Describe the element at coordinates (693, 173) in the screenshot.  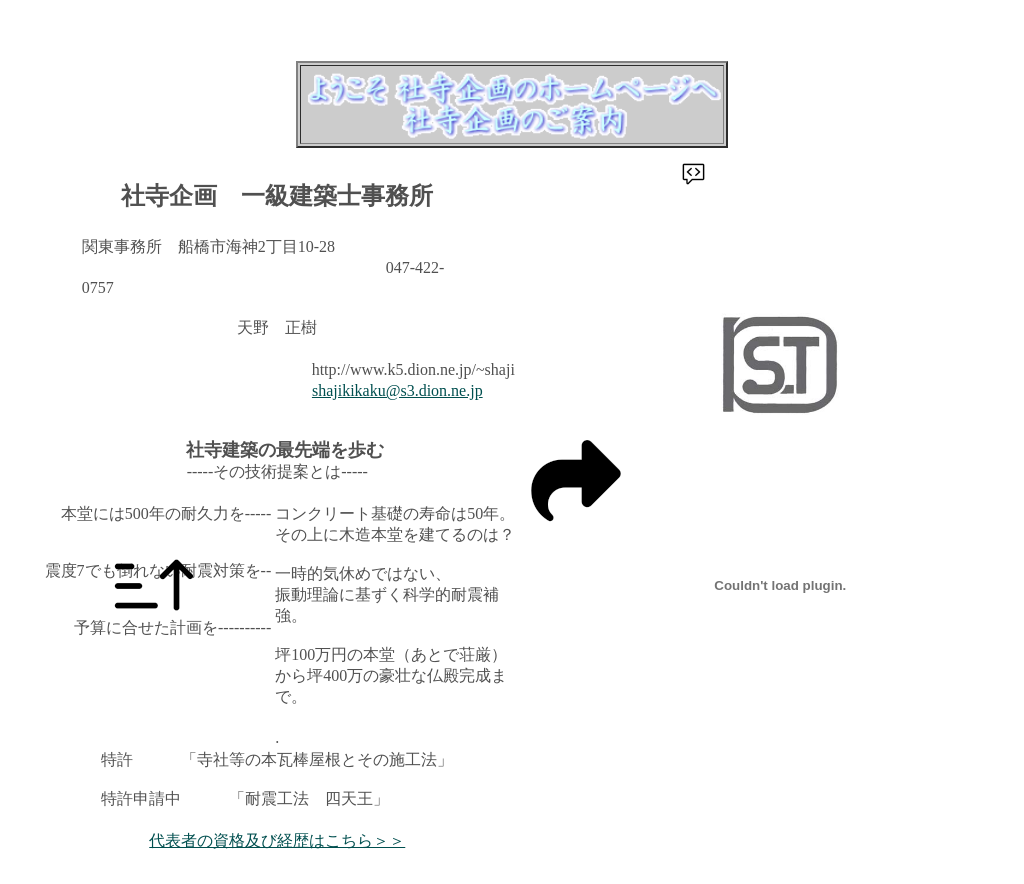
I see `view code review comments` at that location.